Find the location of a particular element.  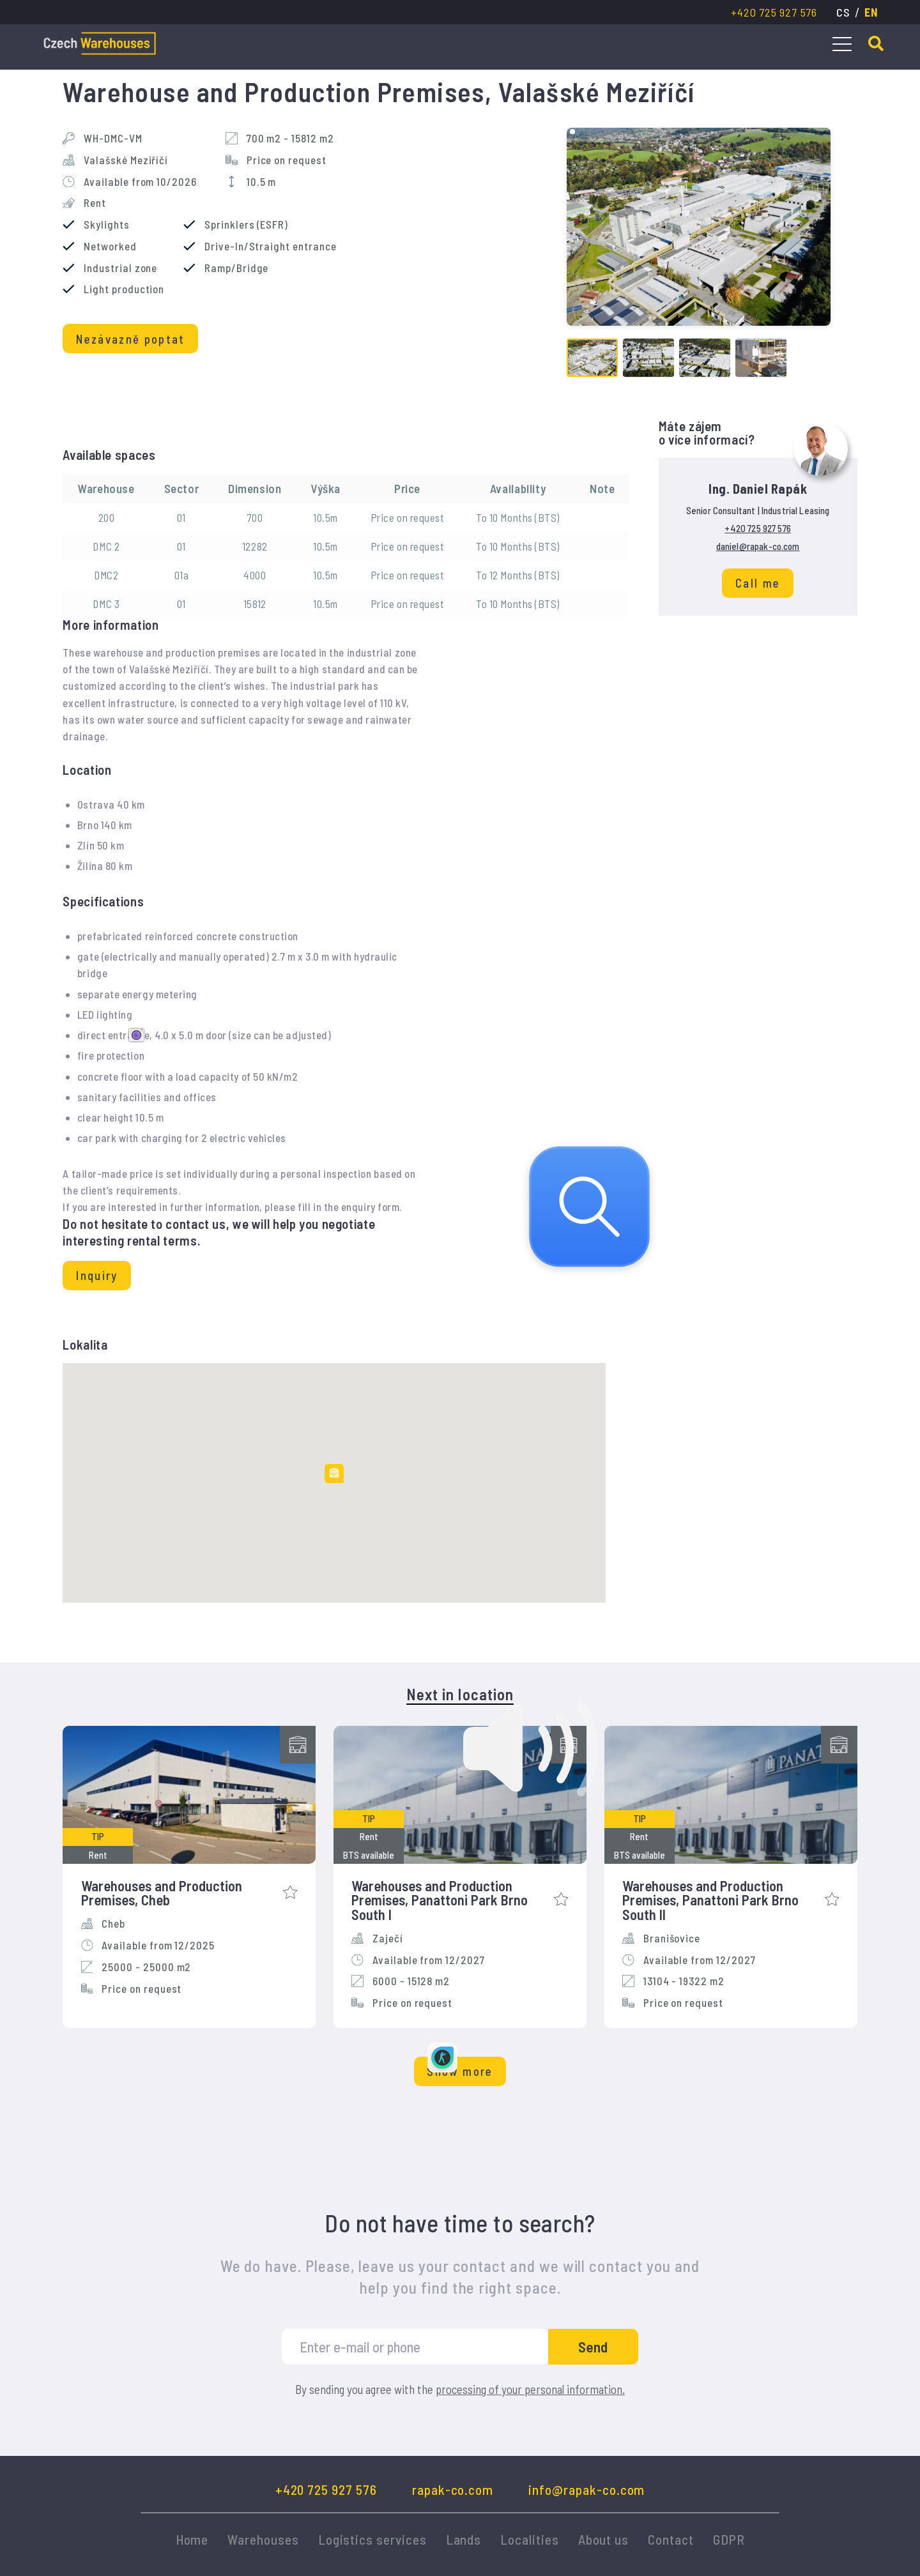

open webcamoid camera application is located at coordinates (136, 1035).